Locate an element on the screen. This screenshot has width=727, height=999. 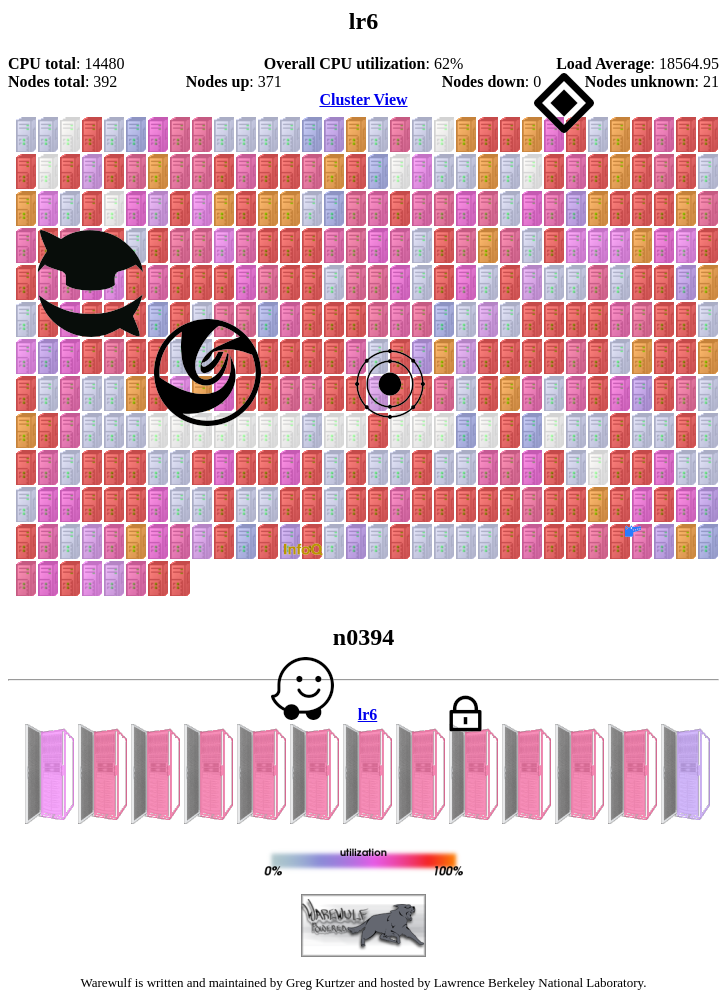
visit the InfoQ website is located at coordinates (303, 549).